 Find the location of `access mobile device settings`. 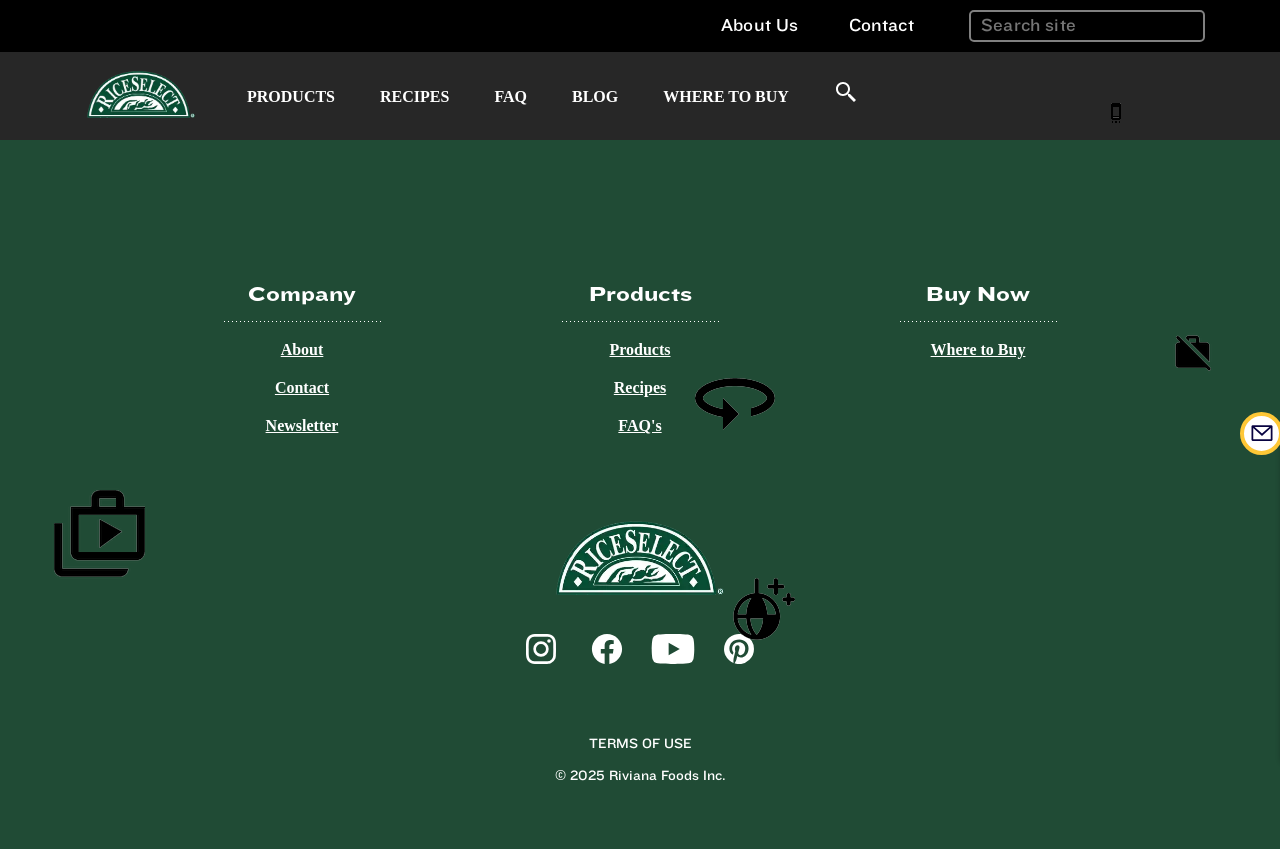

access mobile device settings is located at coordinates (1116, 113).